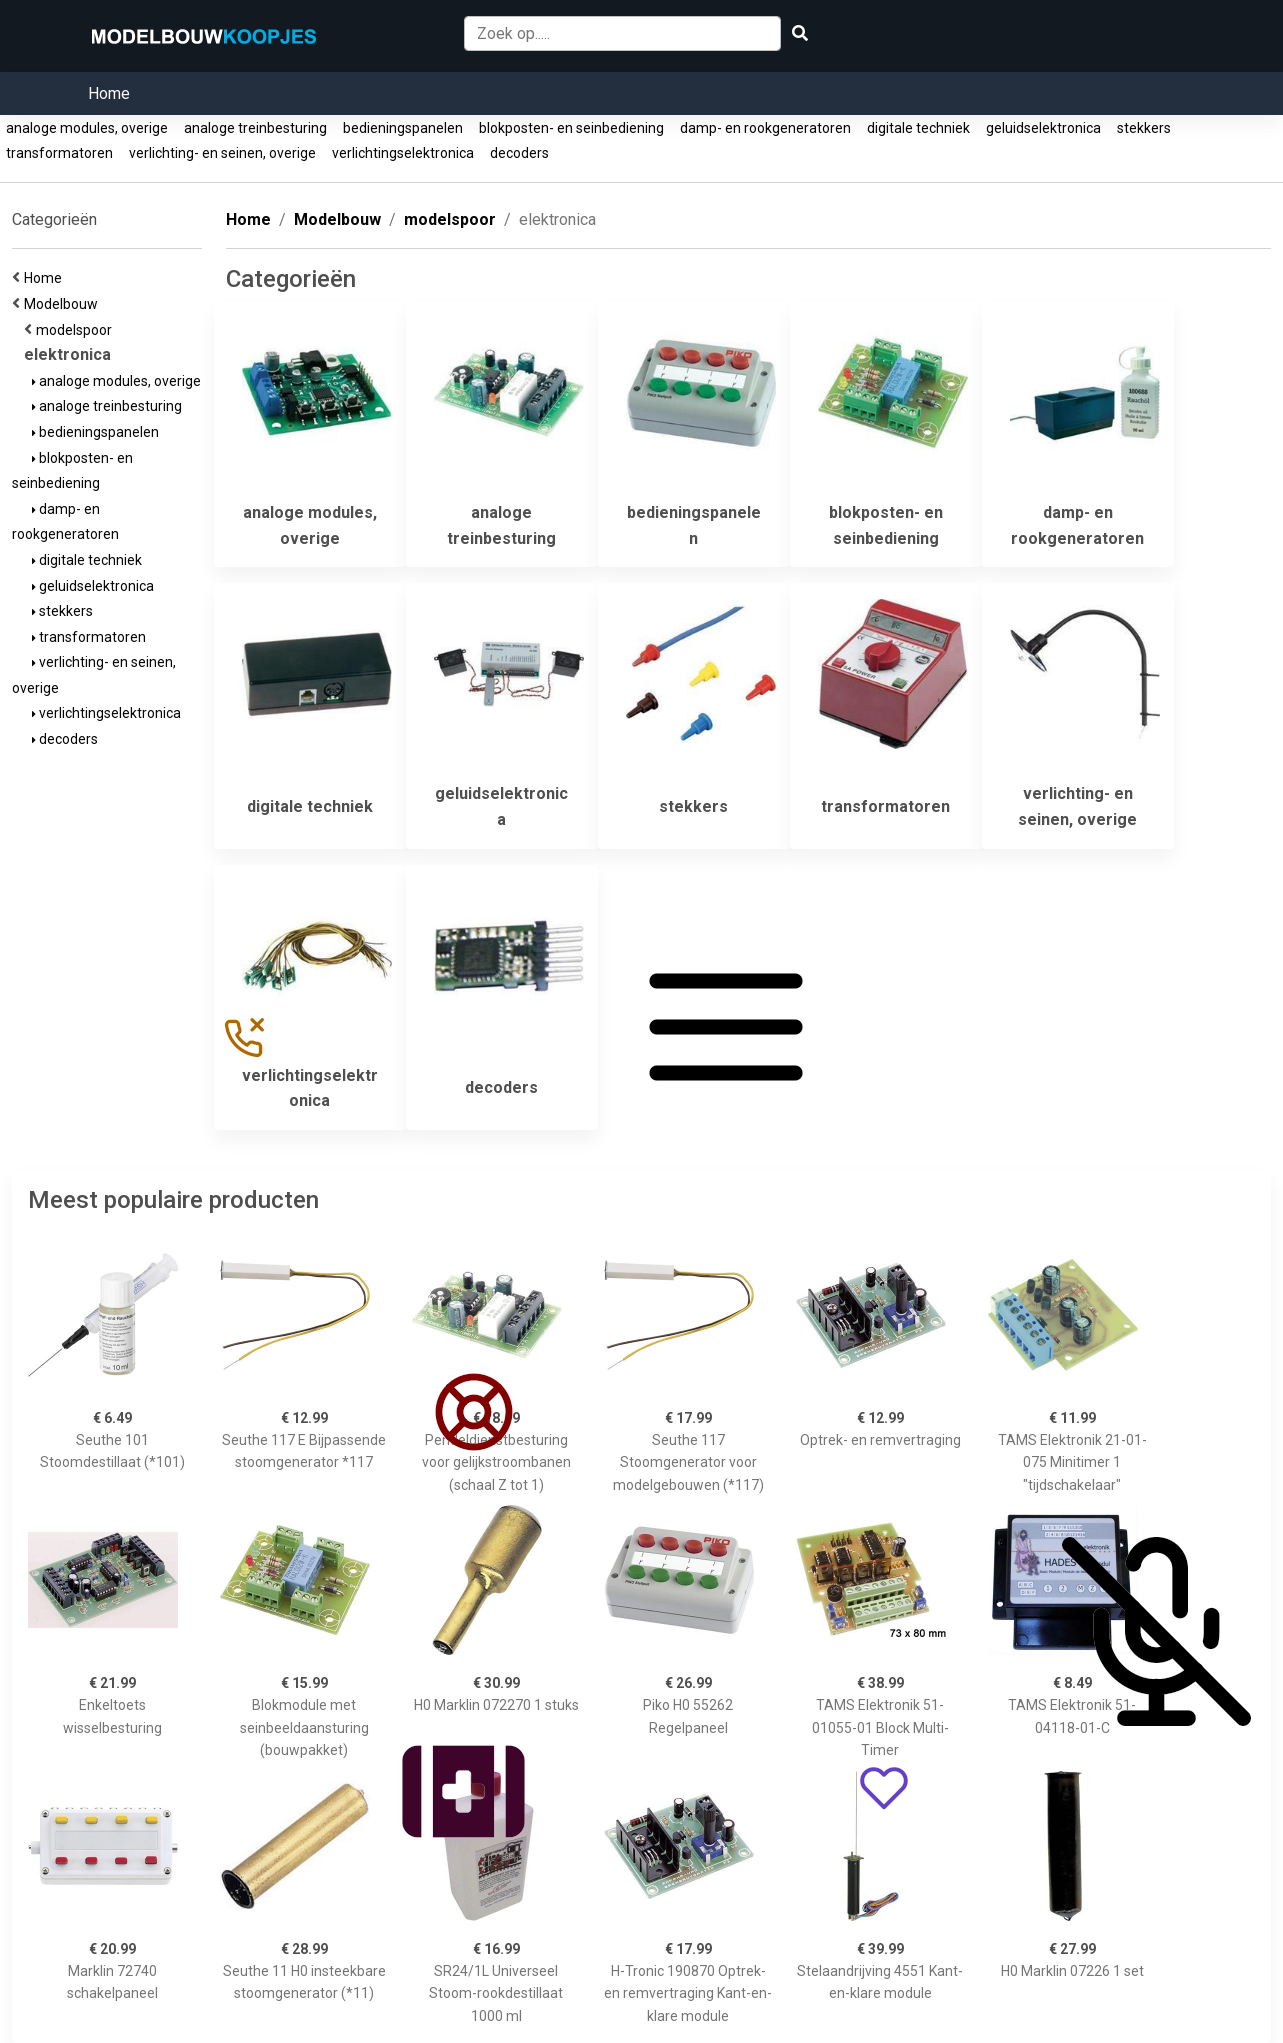  What do you see at coordinates (726, 1027) in the screenshot?
I see `open navigation menu` at bounding box center [726, 1027].